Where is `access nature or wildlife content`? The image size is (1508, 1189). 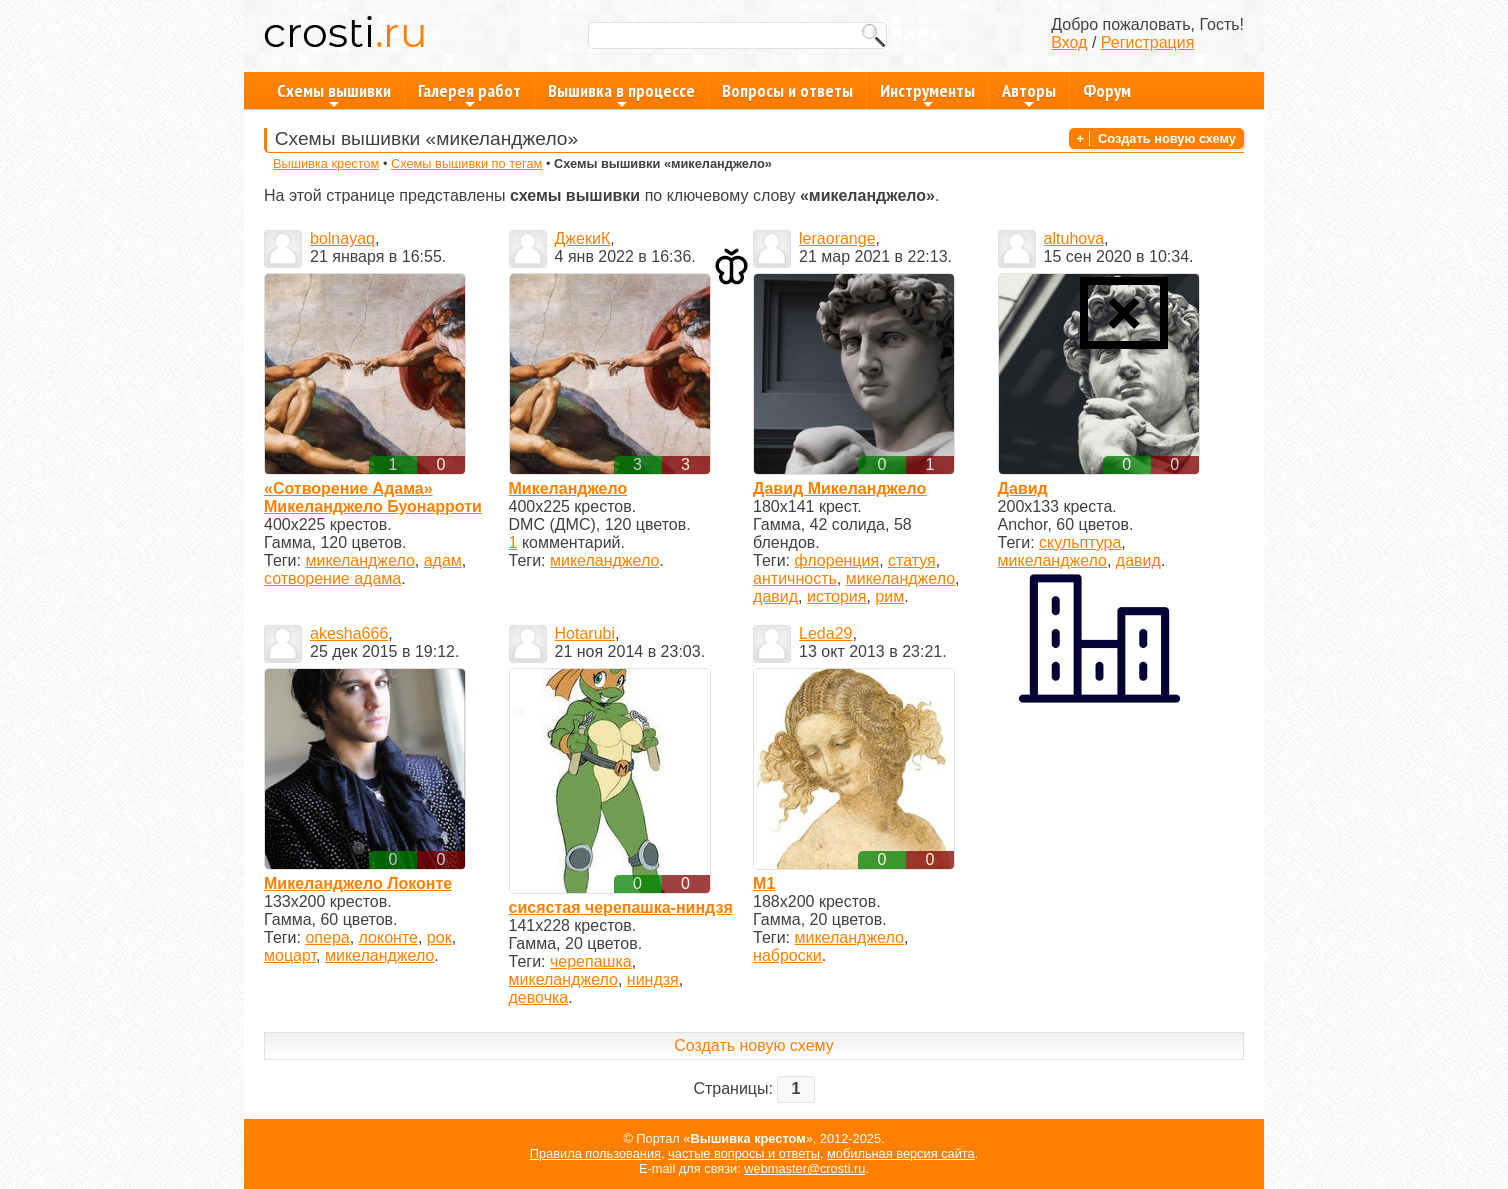
access nature or wildlife content is located at coordinates (731, 266).